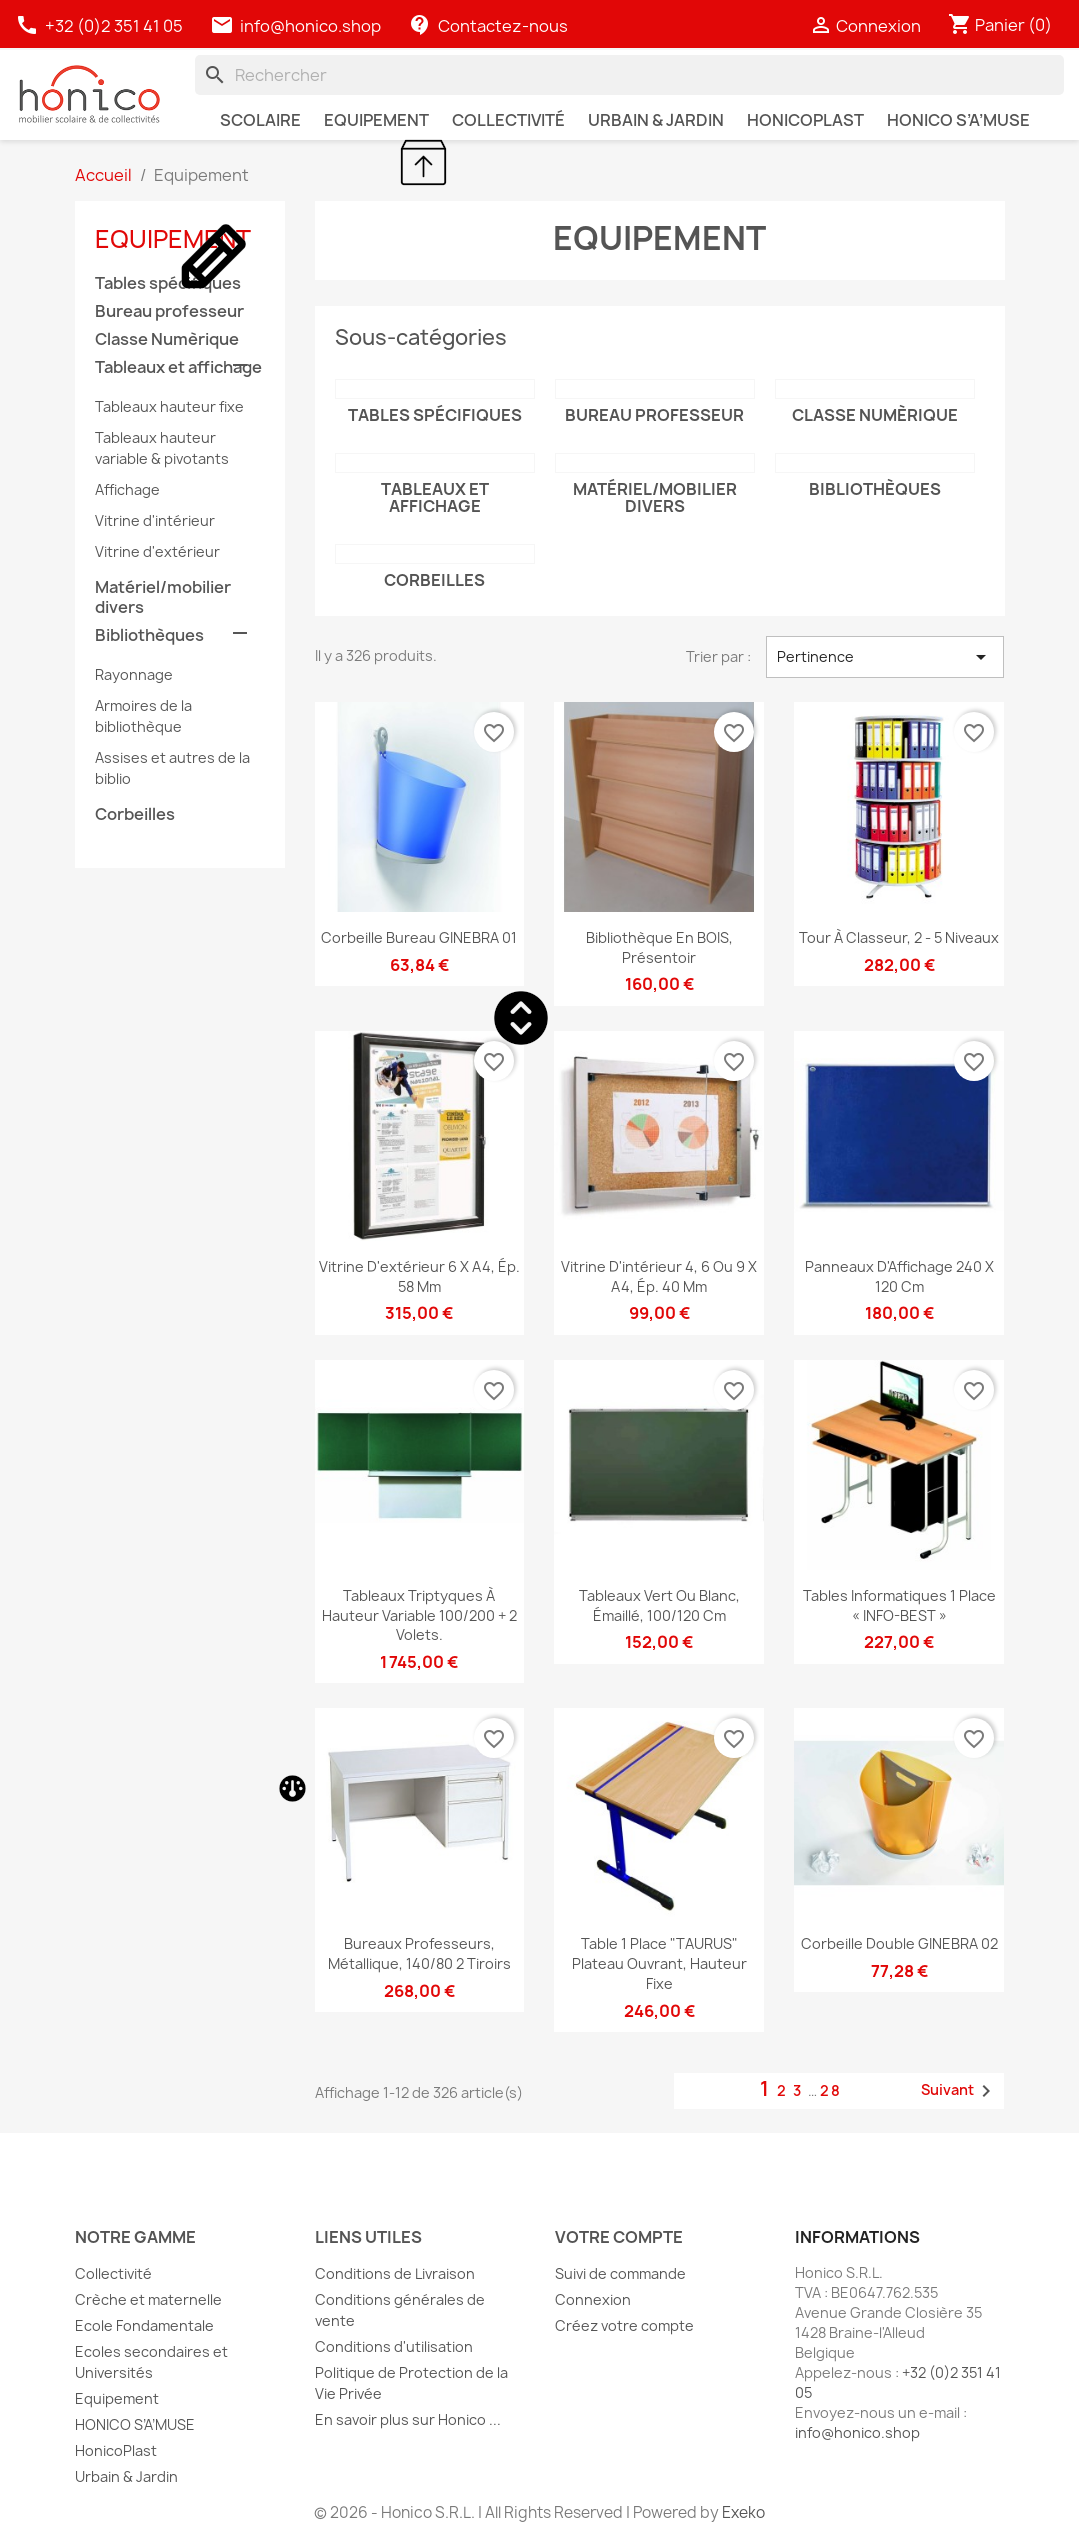 The image size is (1079, 2539). What do you see at coordinates (521, 1018) in the screenshot?
I see `expand or collapse a section` at bounding box center [521, 1018].